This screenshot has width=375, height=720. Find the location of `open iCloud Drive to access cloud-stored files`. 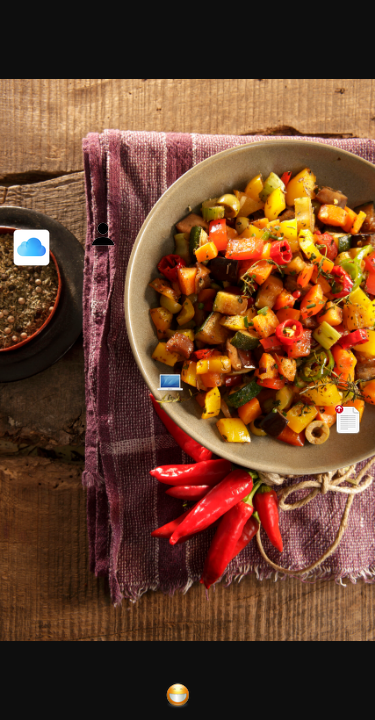

open iCloud Drive to access cloud-stored files is located at coordinates (31, 247).